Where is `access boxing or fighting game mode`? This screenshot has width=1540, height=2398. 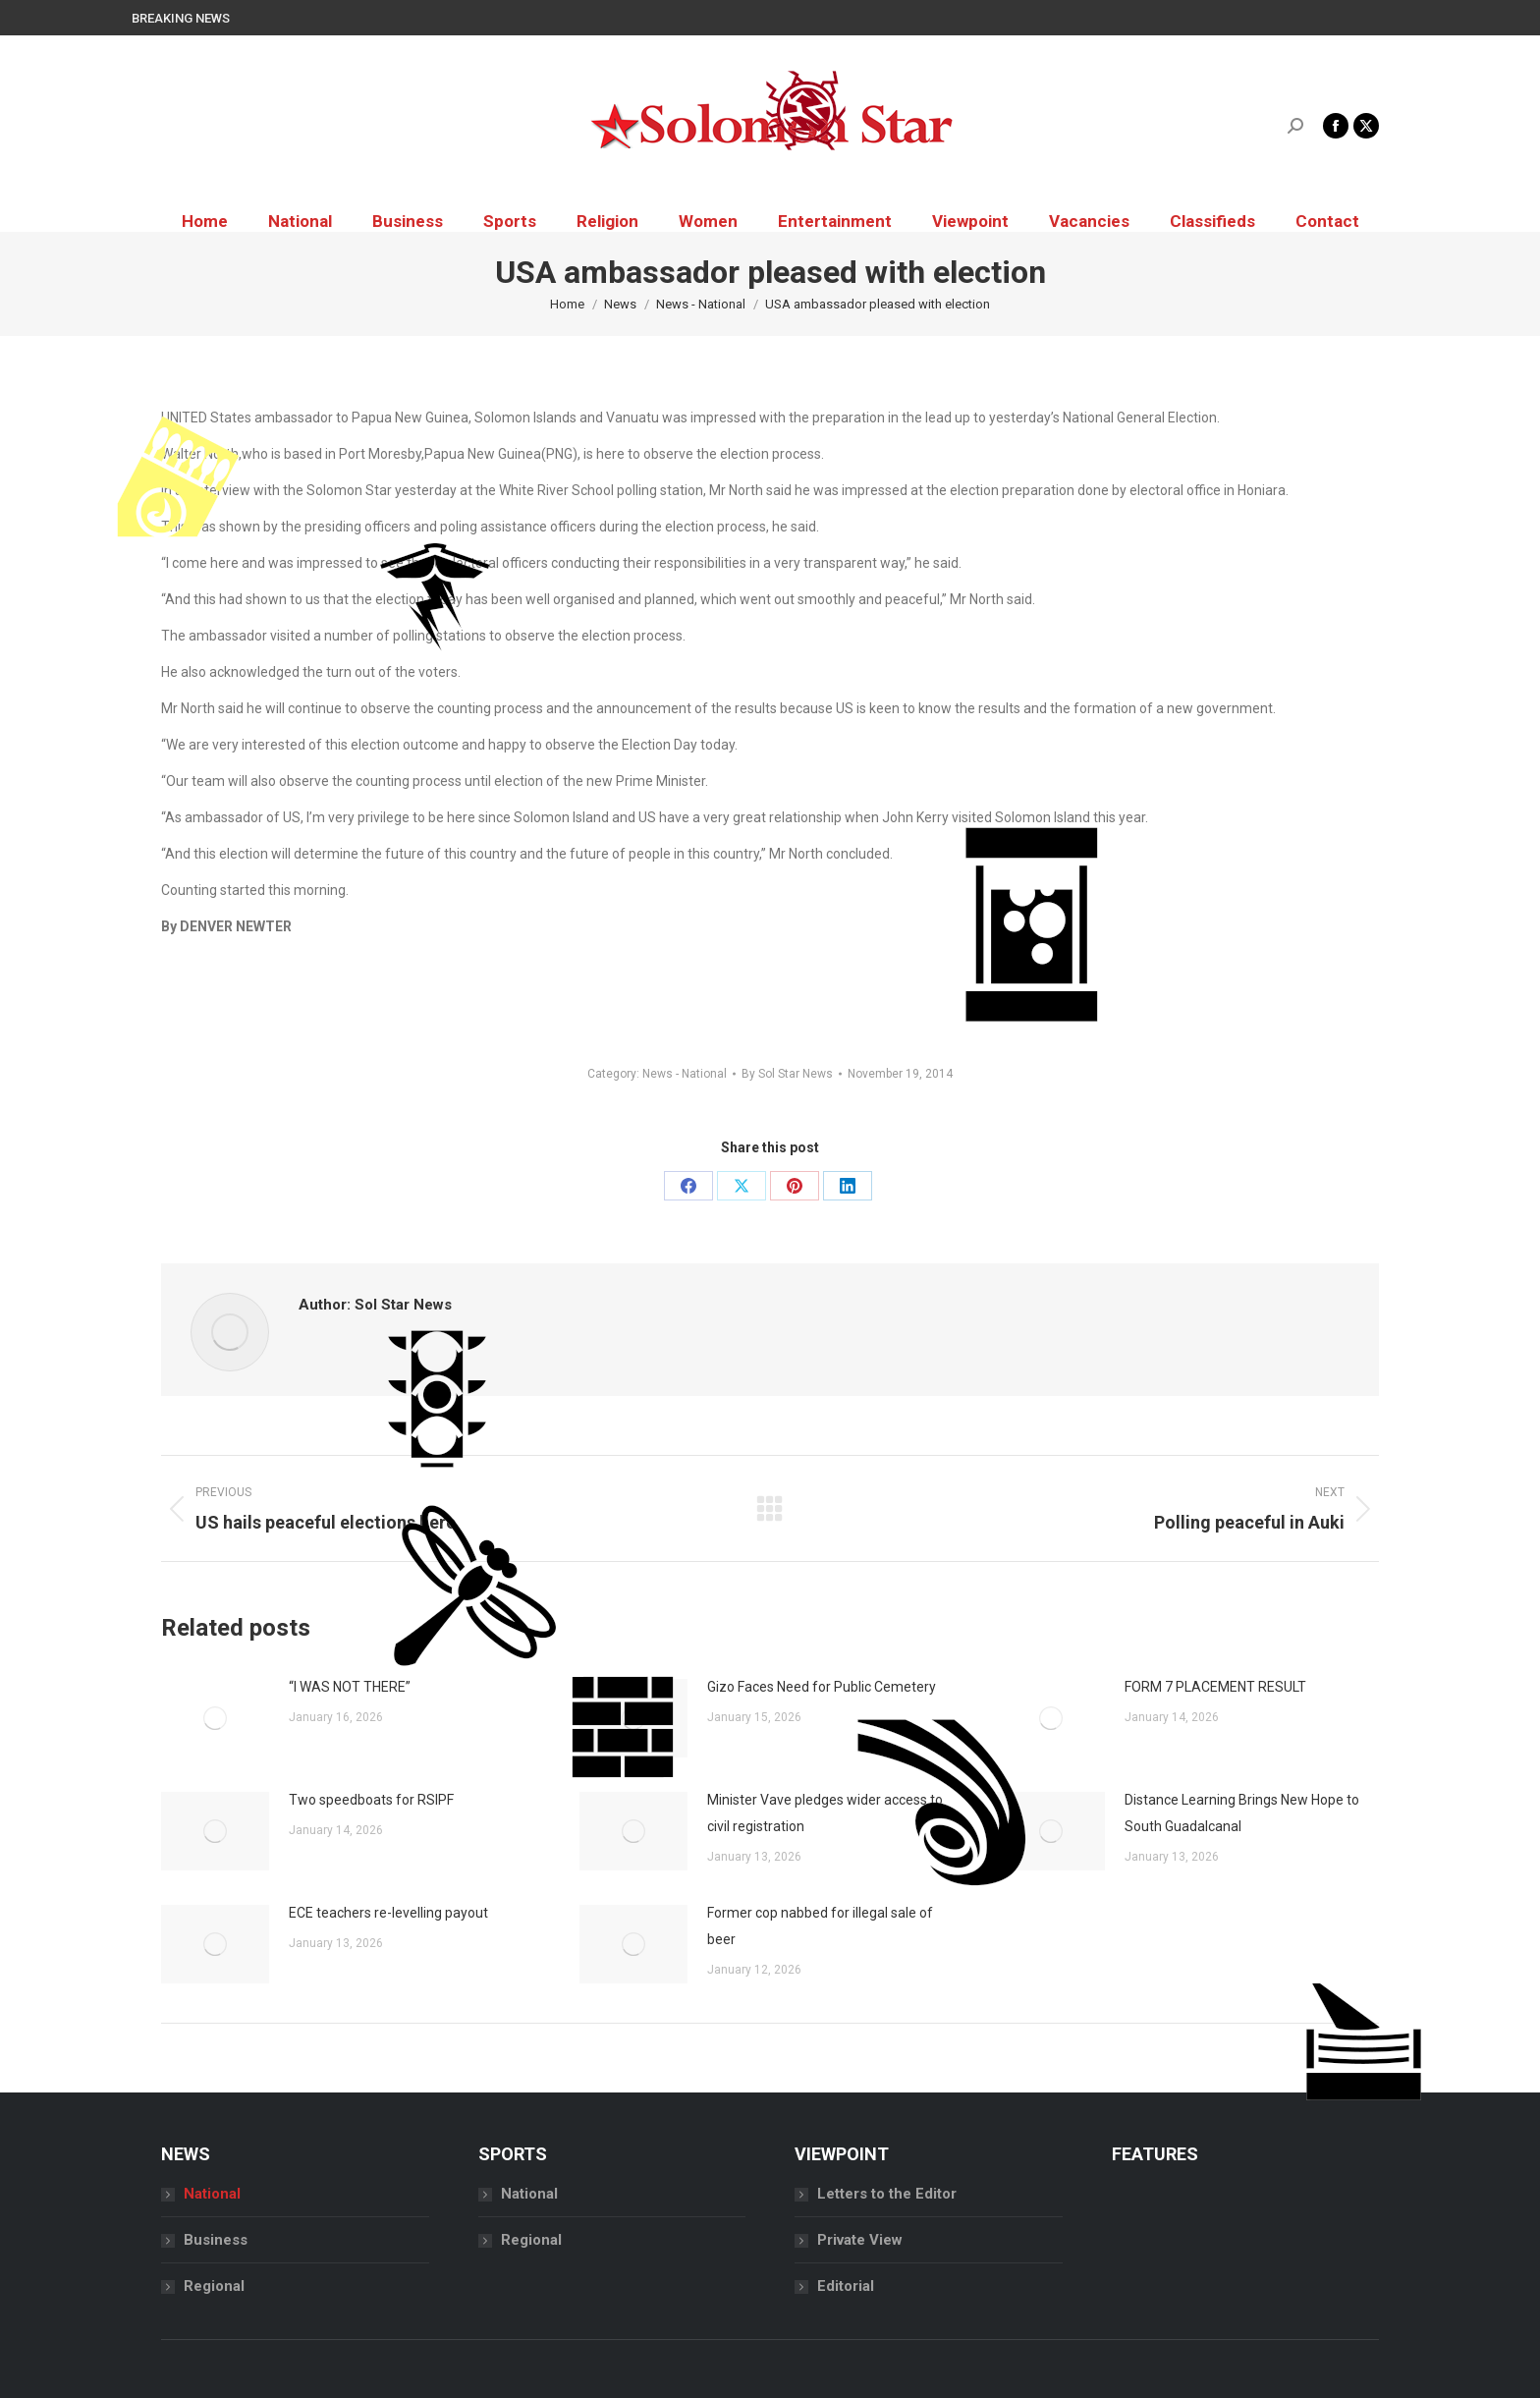
access boxing or fighting game mode is located at coordinates (1363, 2042).